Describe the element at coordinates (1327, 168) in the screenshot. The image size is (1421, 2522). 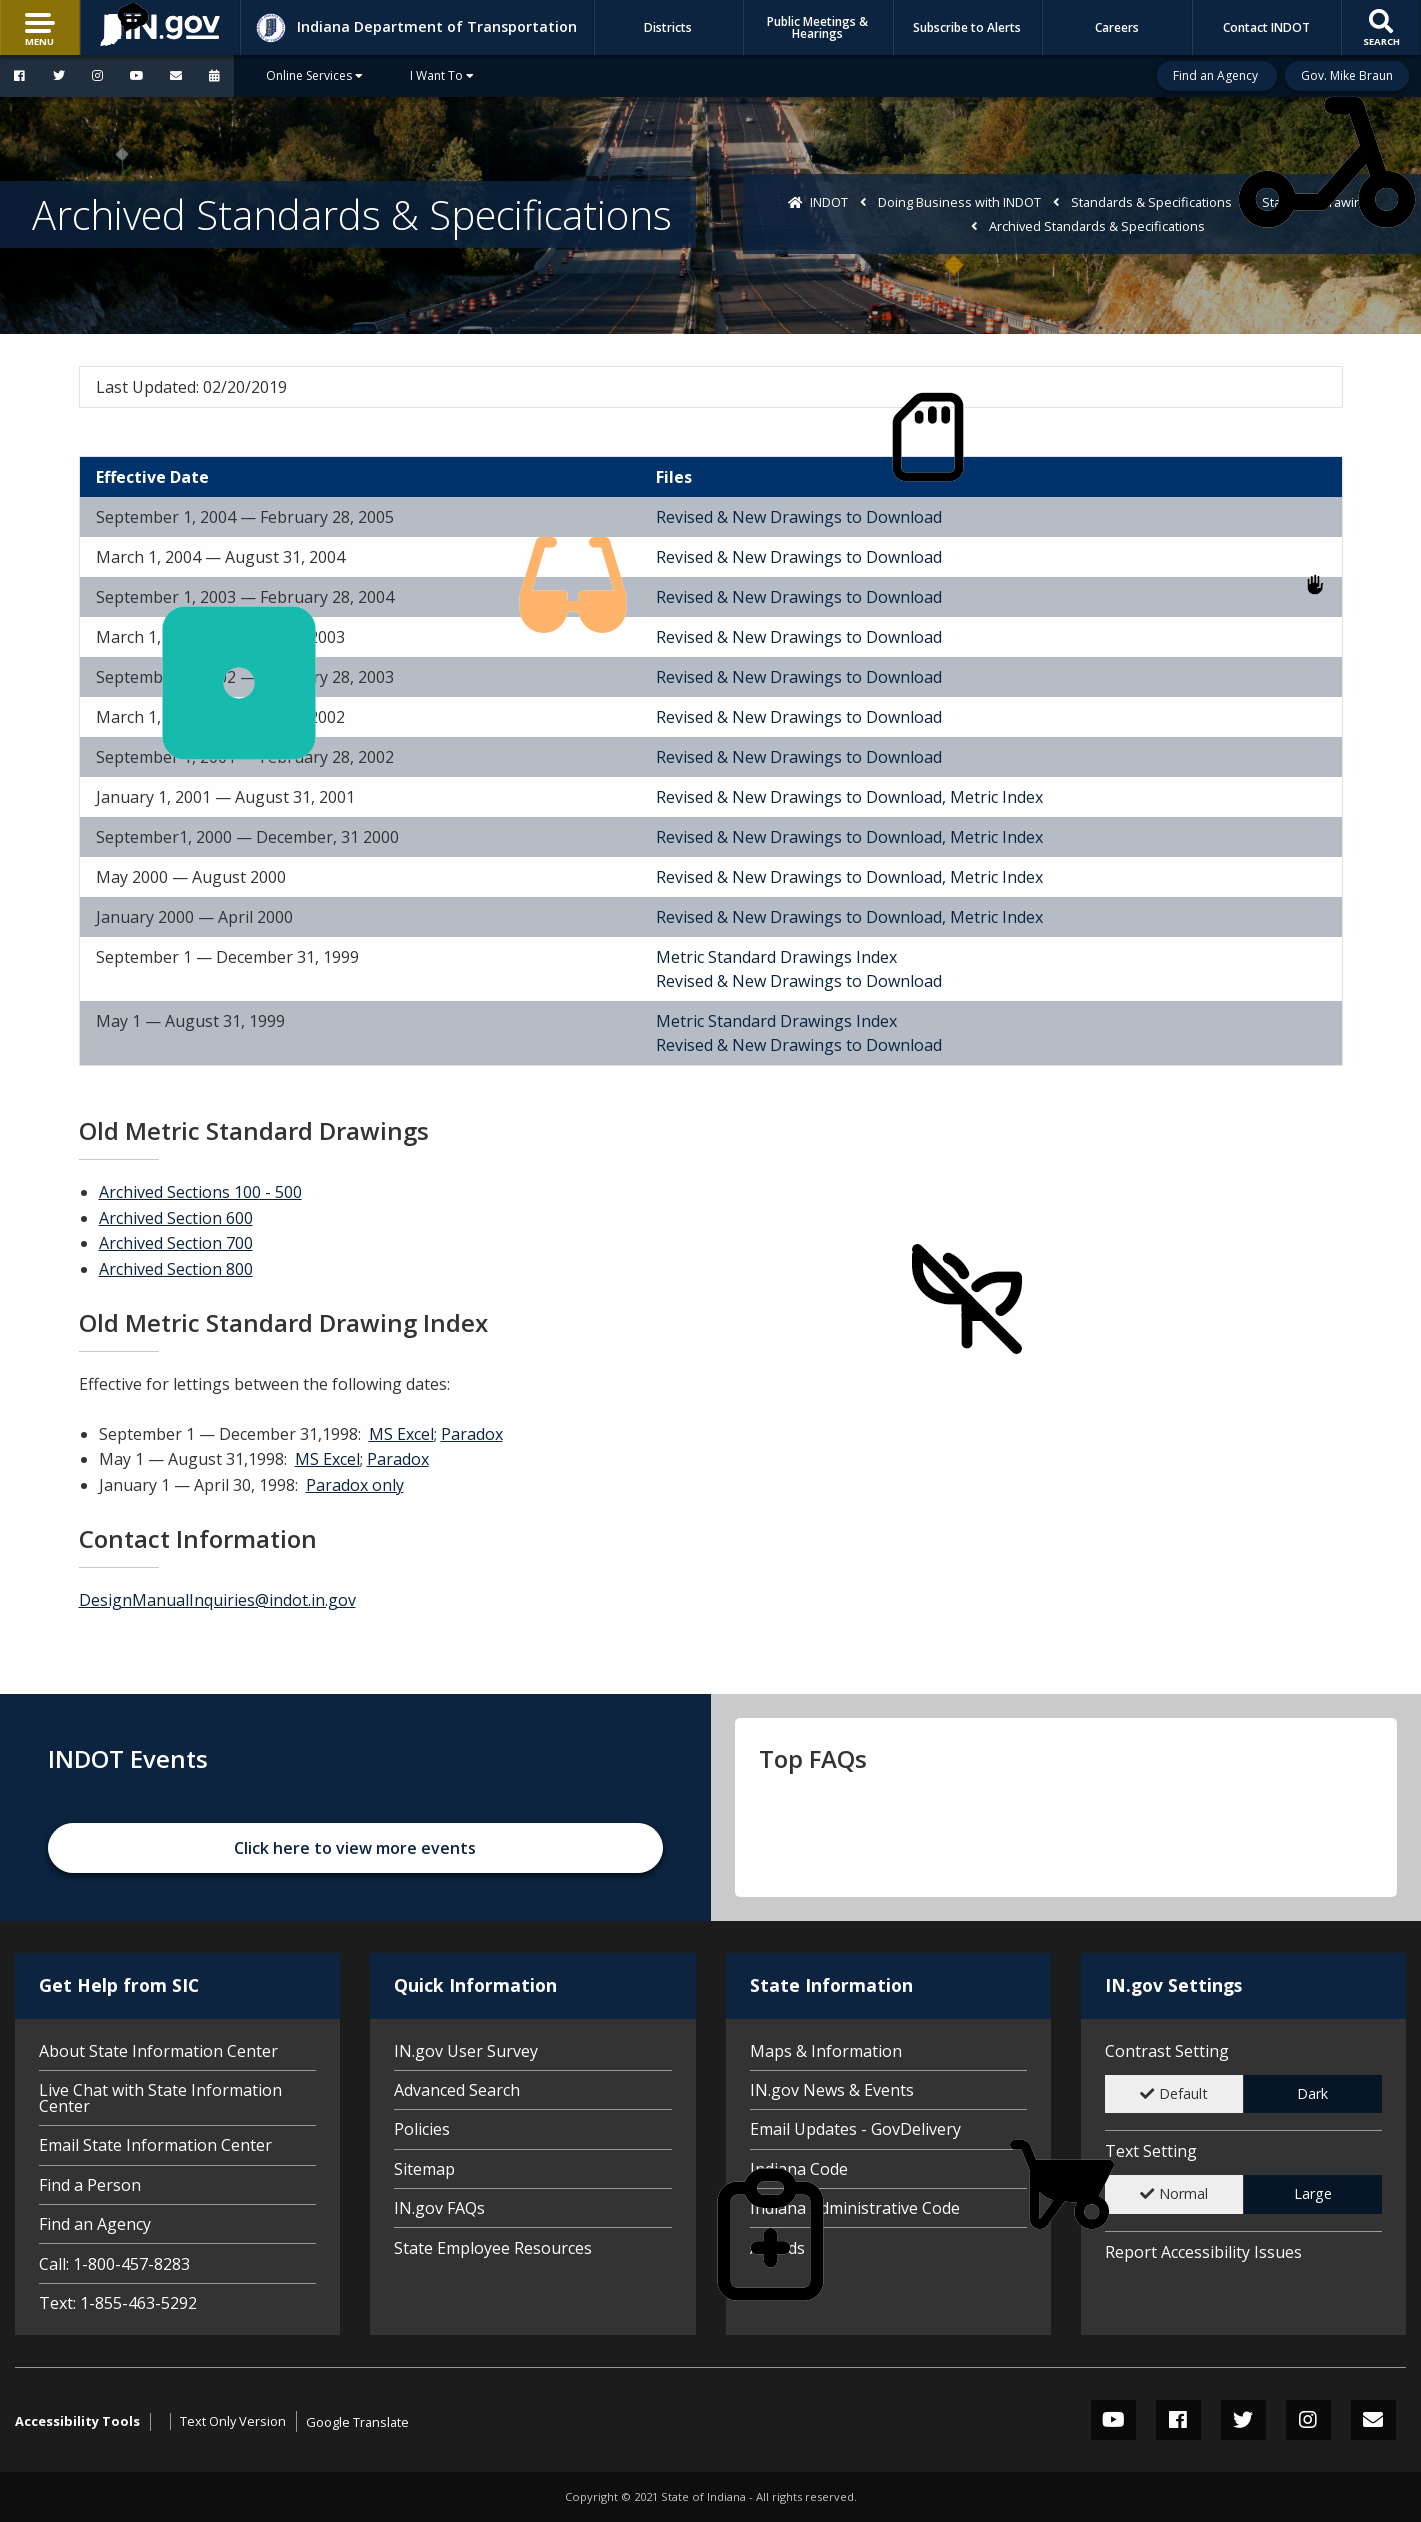
I see `select scooter as transportation mode` at that location.